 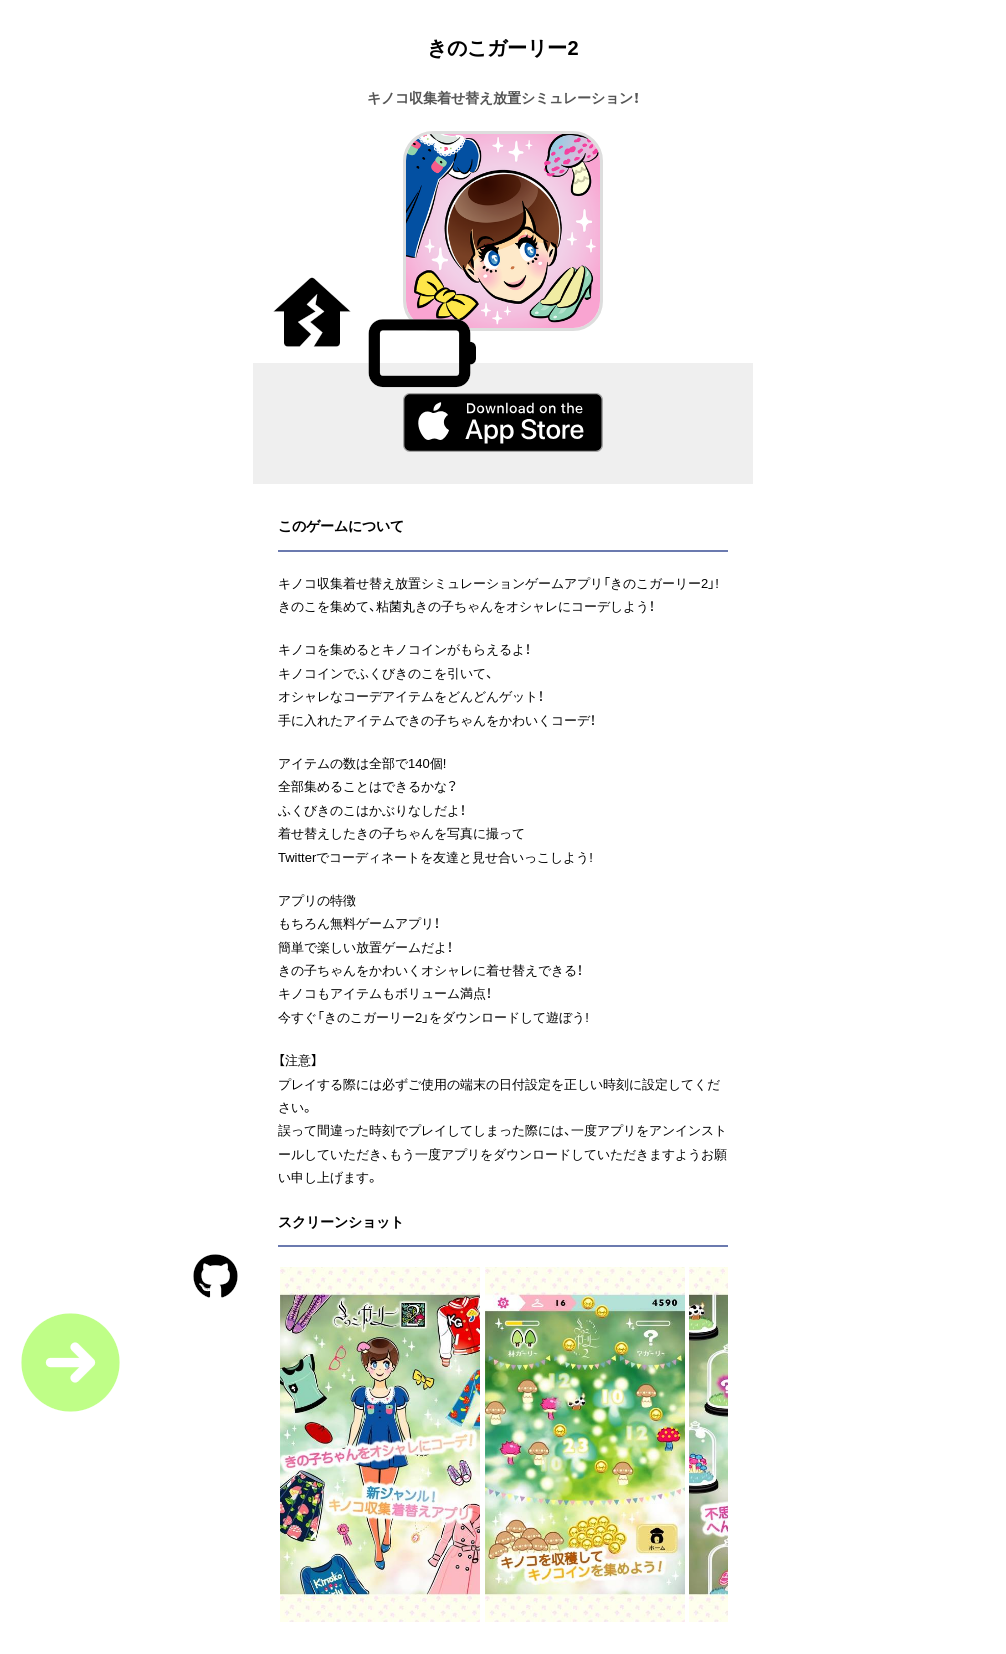 What do you see at coordinates (312, 315) in the screenshot?
I see `indicates earthquake alert or warning` at bounding box center [312, 315].